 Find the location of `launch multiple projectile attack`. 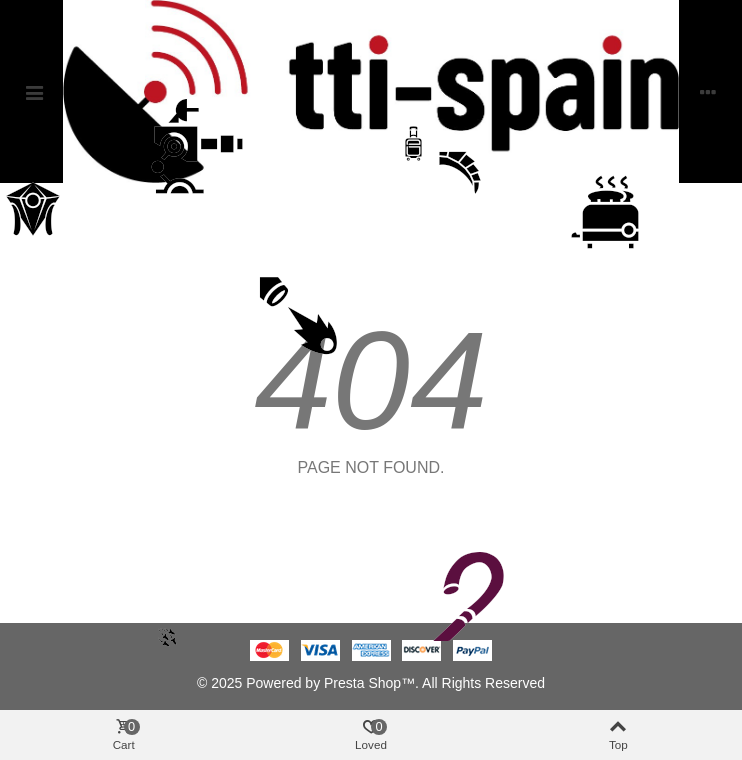

launch multiple projectile attack is located at coordinates (167, 637).